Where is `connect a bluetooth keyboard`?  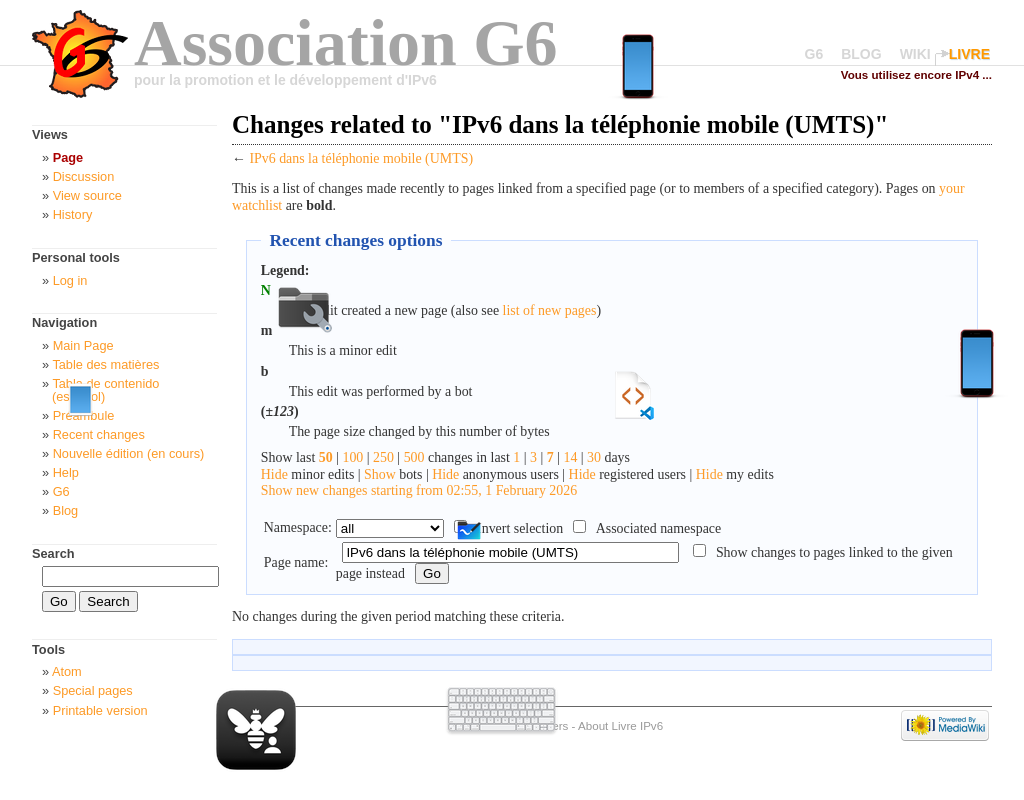
connect a bluetooth keyboard is located at coordinates (501, 709).